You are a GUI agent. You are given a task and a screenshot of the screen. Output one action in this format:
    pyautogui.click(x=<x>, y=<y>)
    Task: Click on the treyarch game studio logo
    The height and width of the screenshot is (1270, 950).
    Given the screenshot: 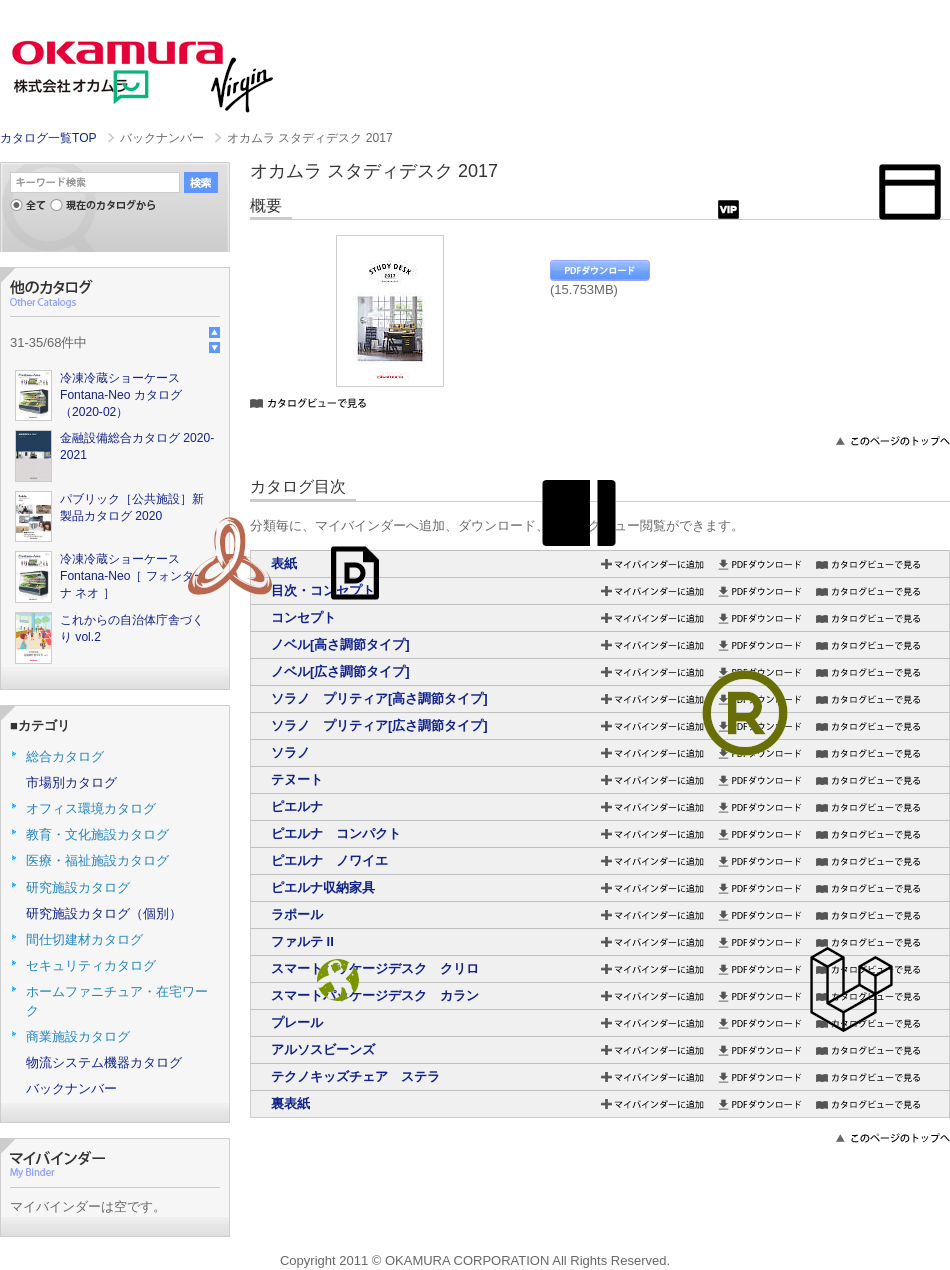 What is the action you would take?
    pyautogui.click(x=230, y=556)
    